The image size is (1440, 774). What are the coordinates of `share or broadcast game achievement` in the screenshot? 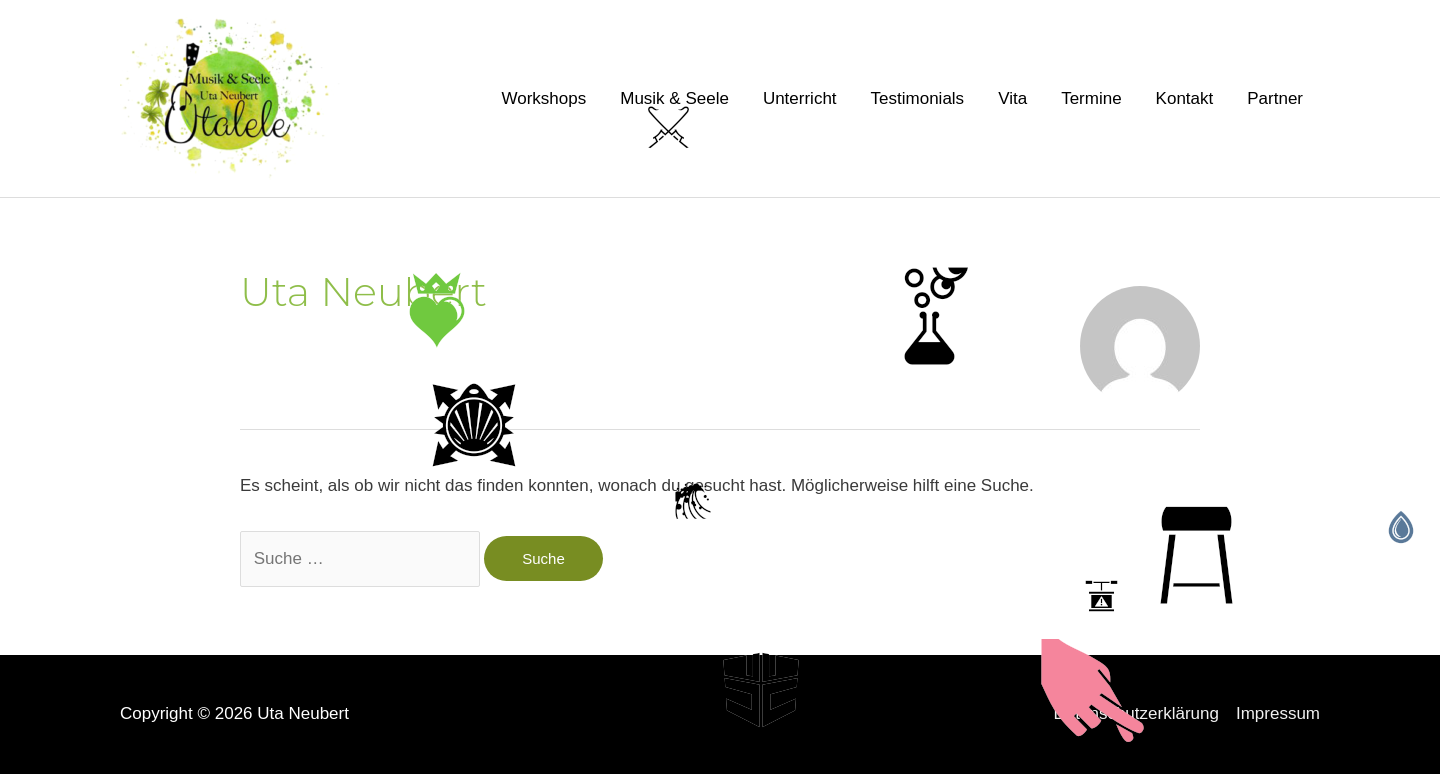 It's located at (474, 425).